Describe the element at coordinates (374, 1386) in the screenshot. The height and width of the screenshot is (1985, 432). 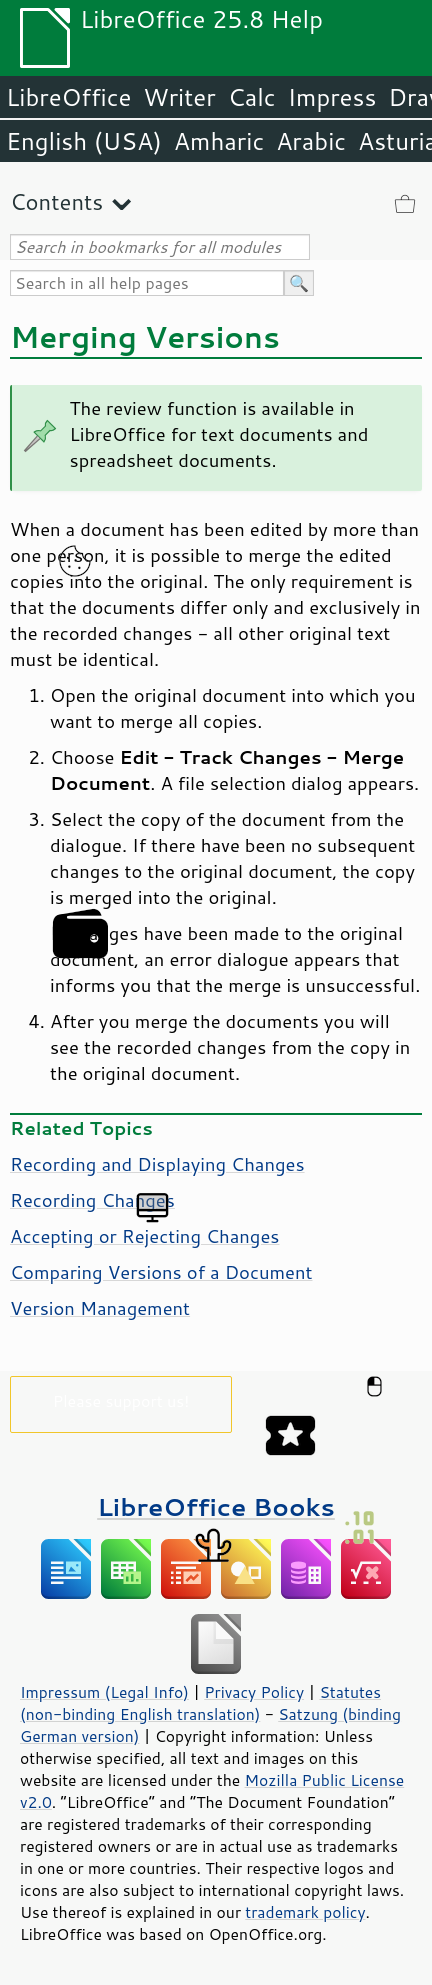
I see `left mouse button click action` at that location.